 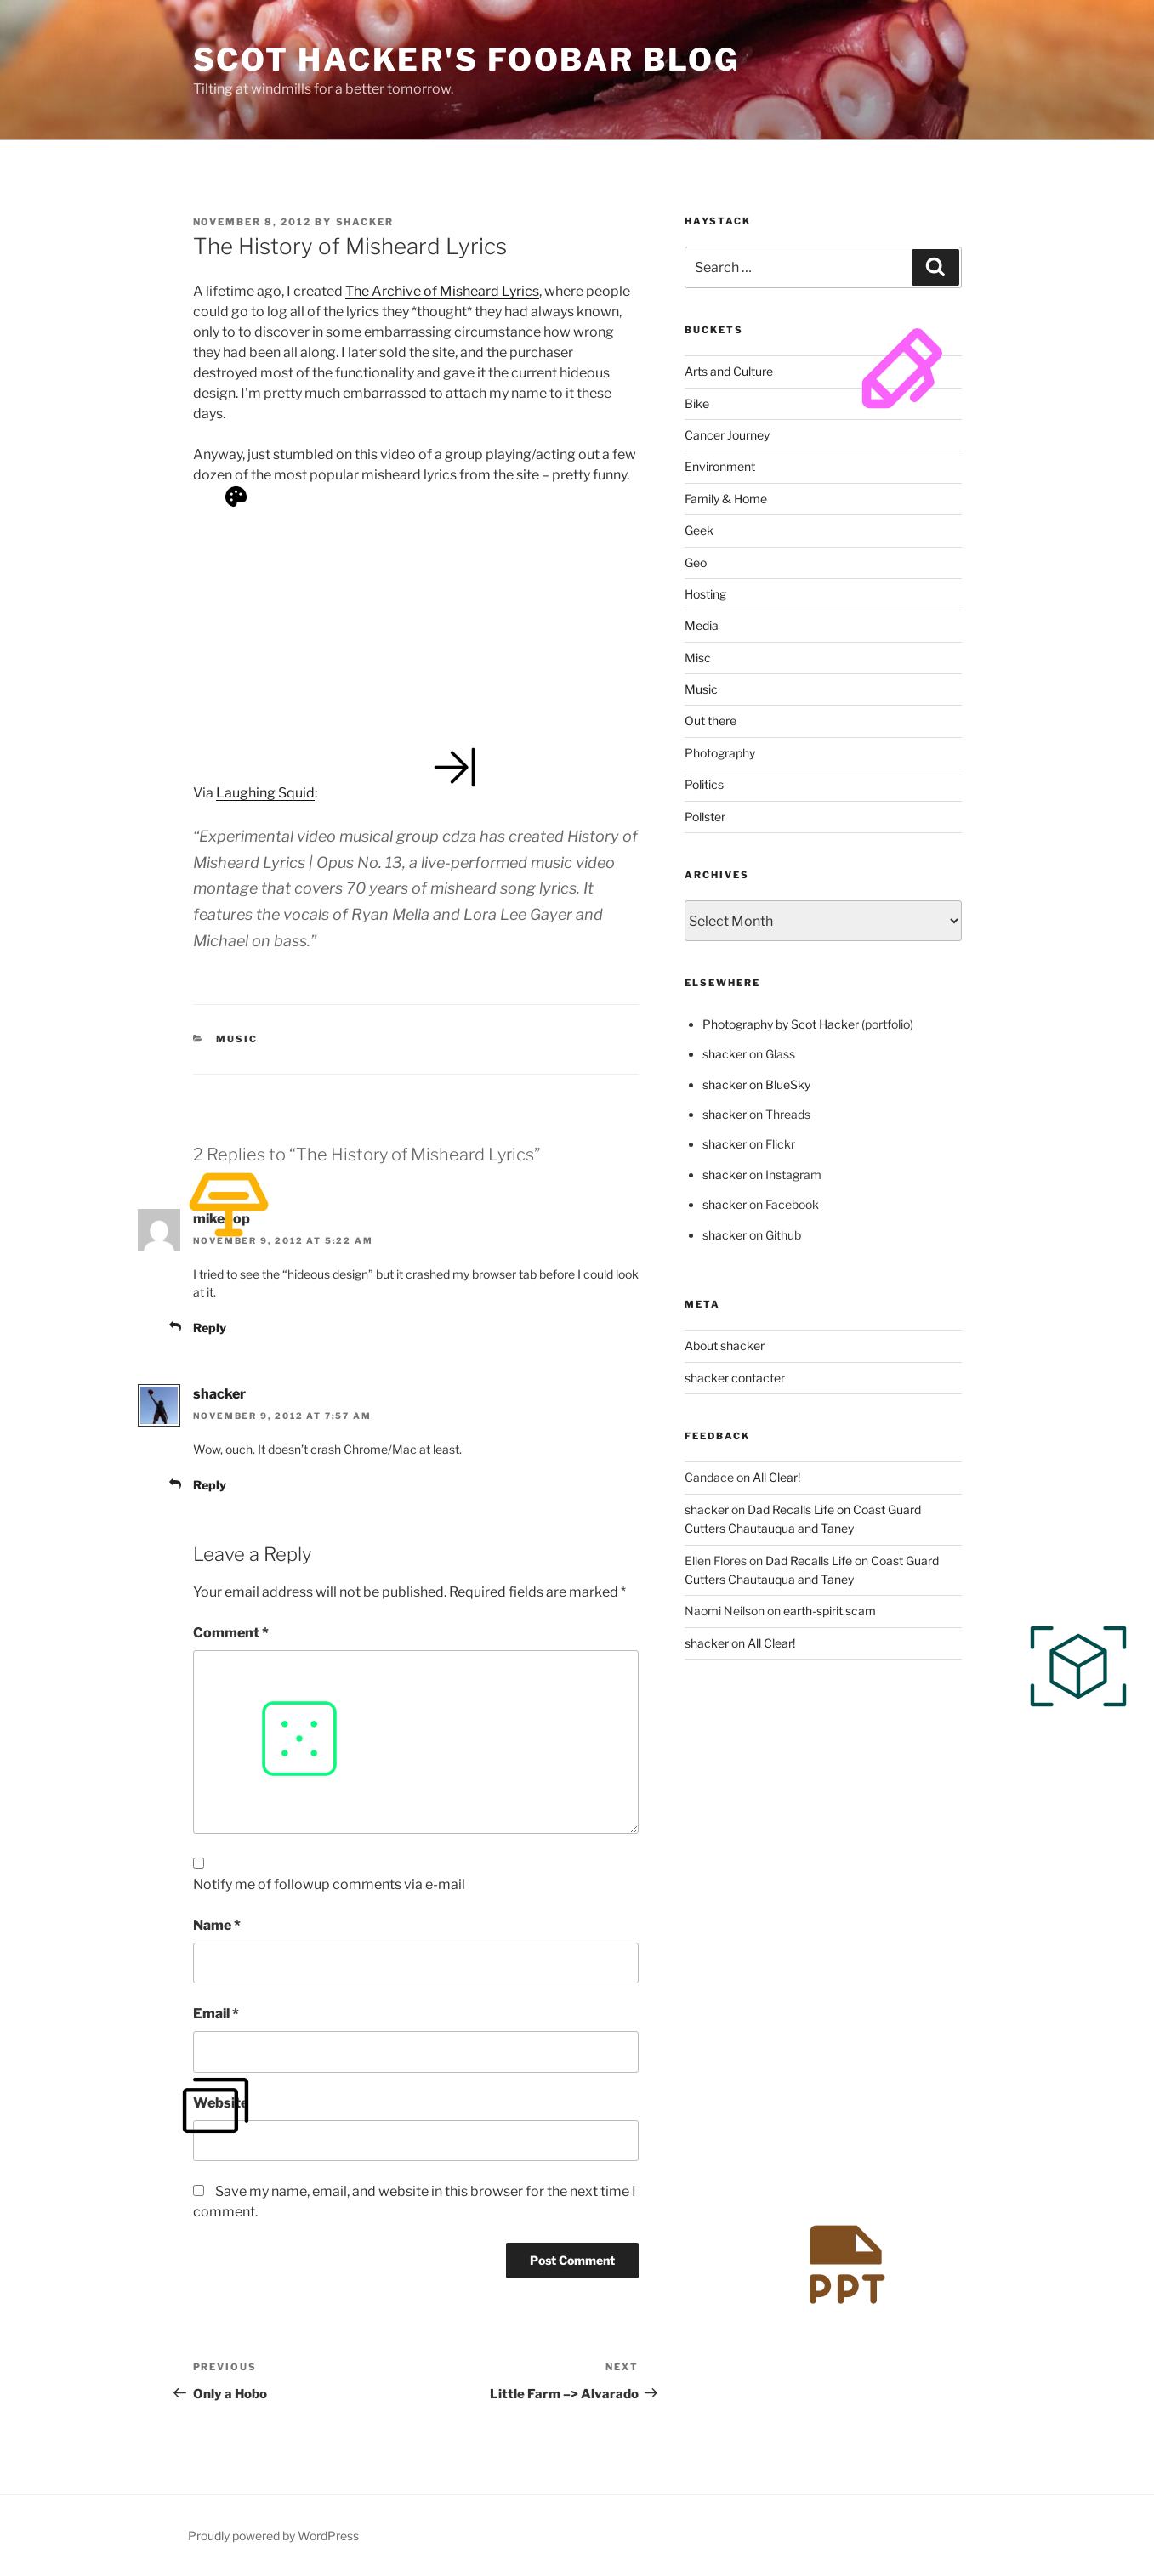 I want to click on access presentation mode, so click(x=229, y=1205).